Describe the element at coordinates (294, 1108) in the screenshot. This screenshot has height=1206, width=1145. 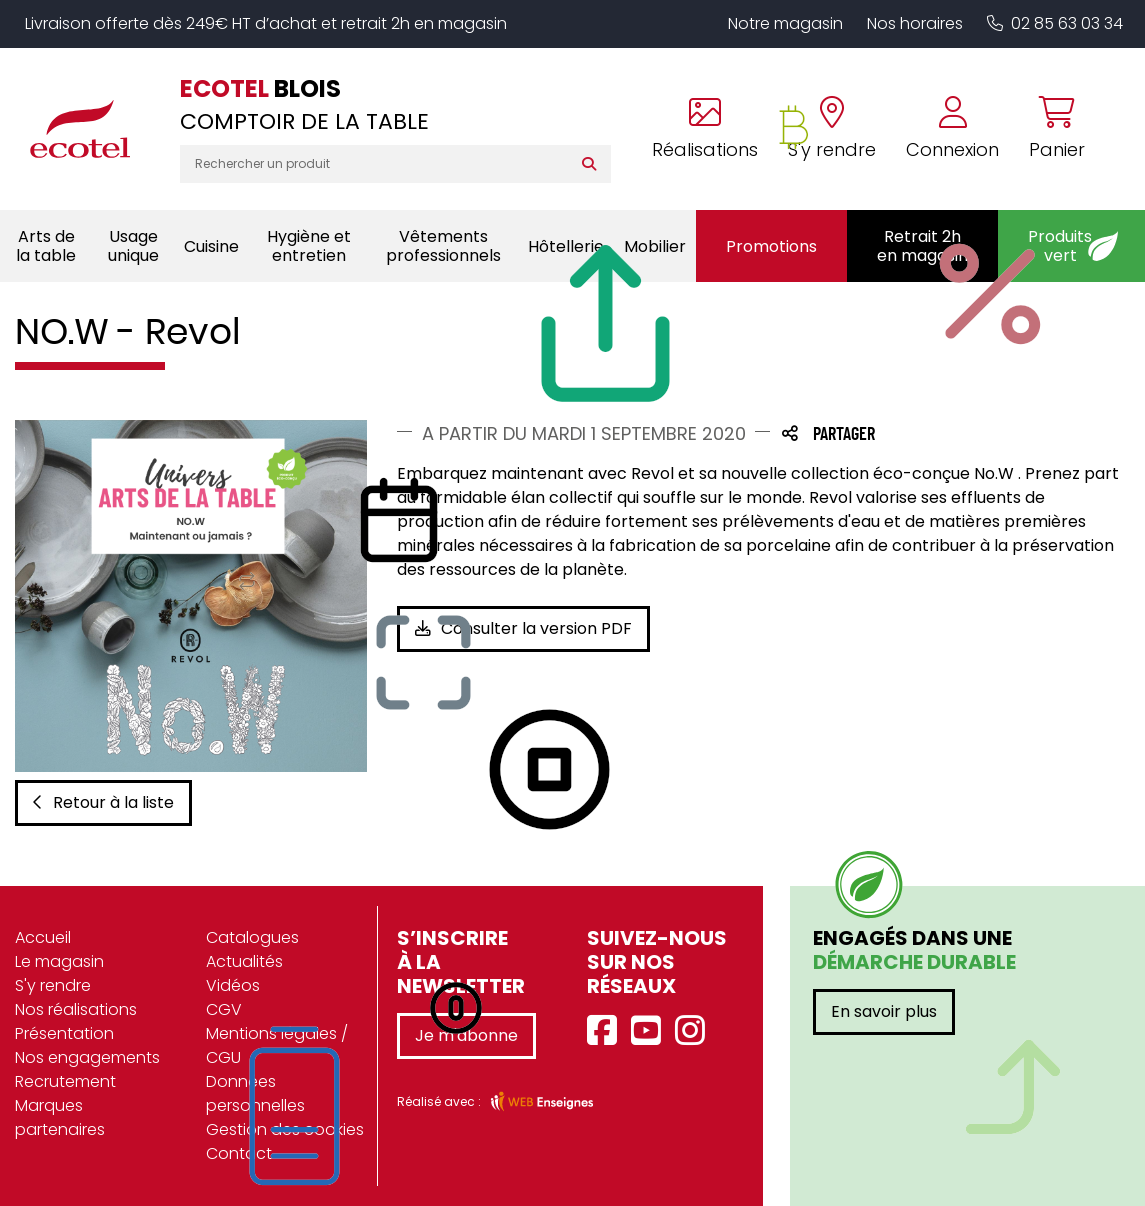
I see `battery at medium charge level` at that location.